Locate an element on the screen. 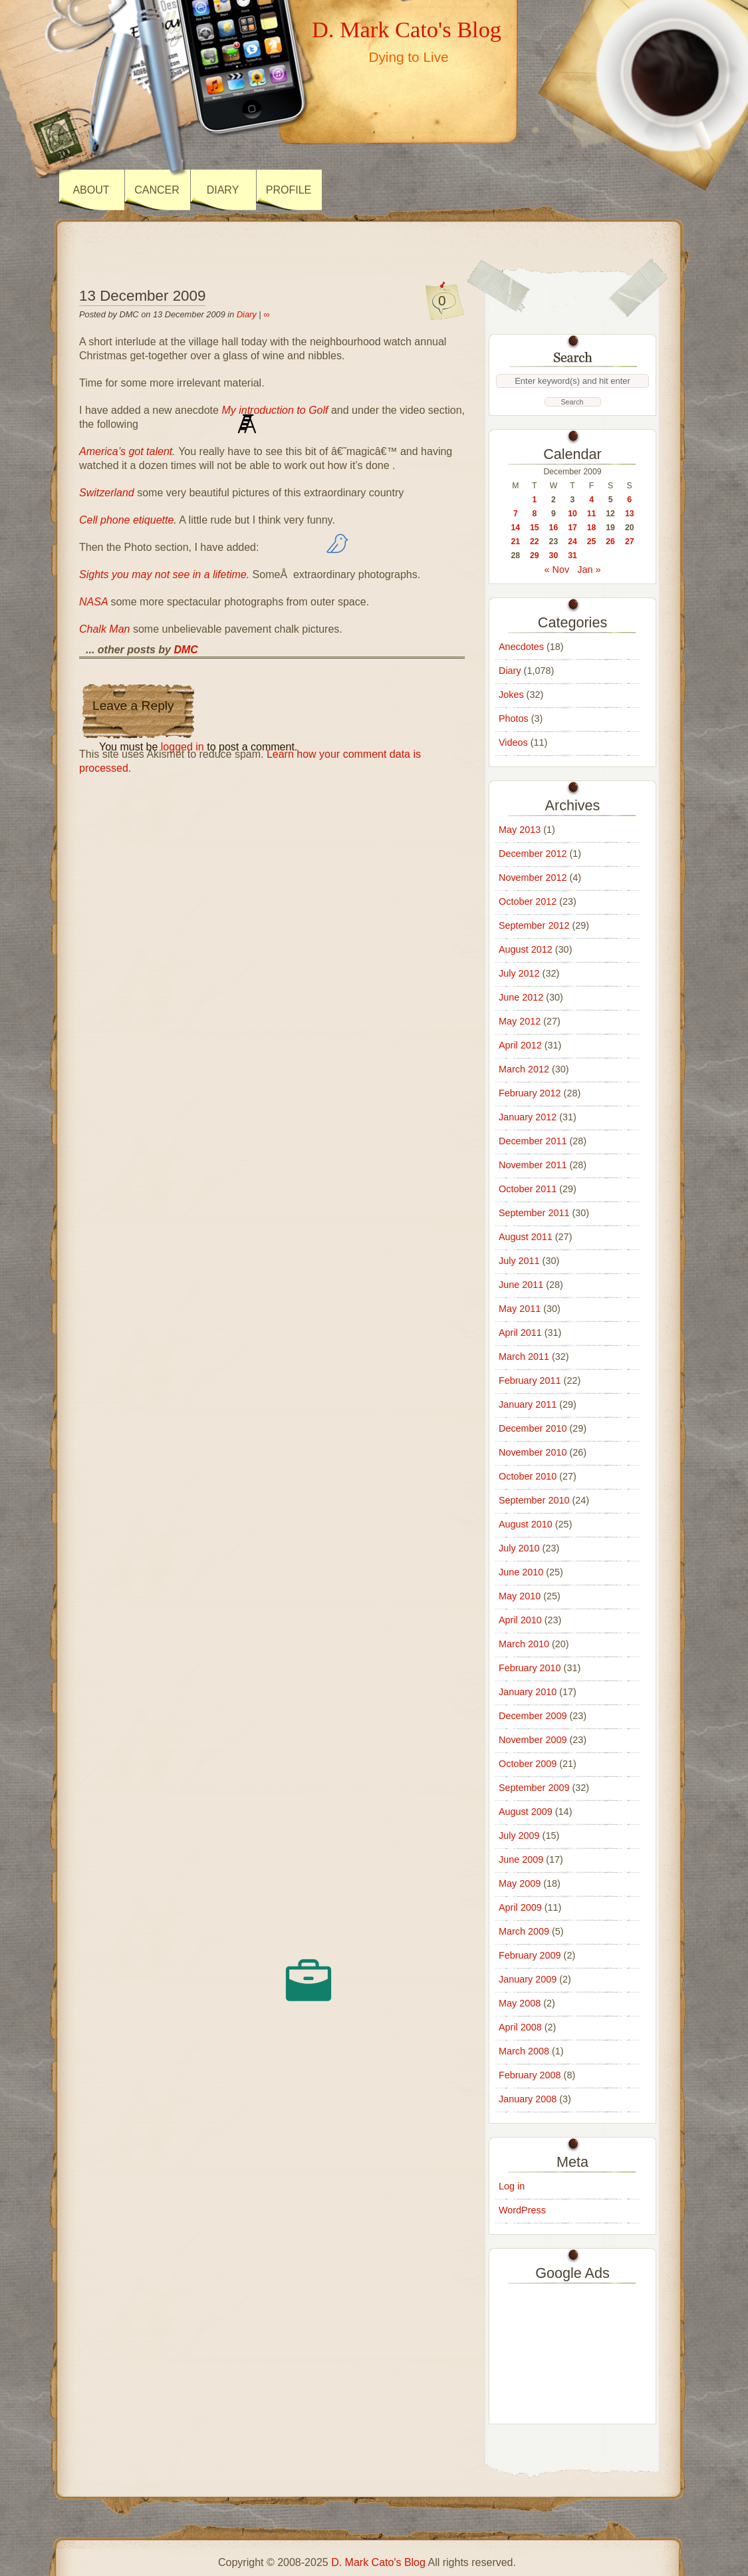  access tools or equipment section is located at coordinates (247, 424).